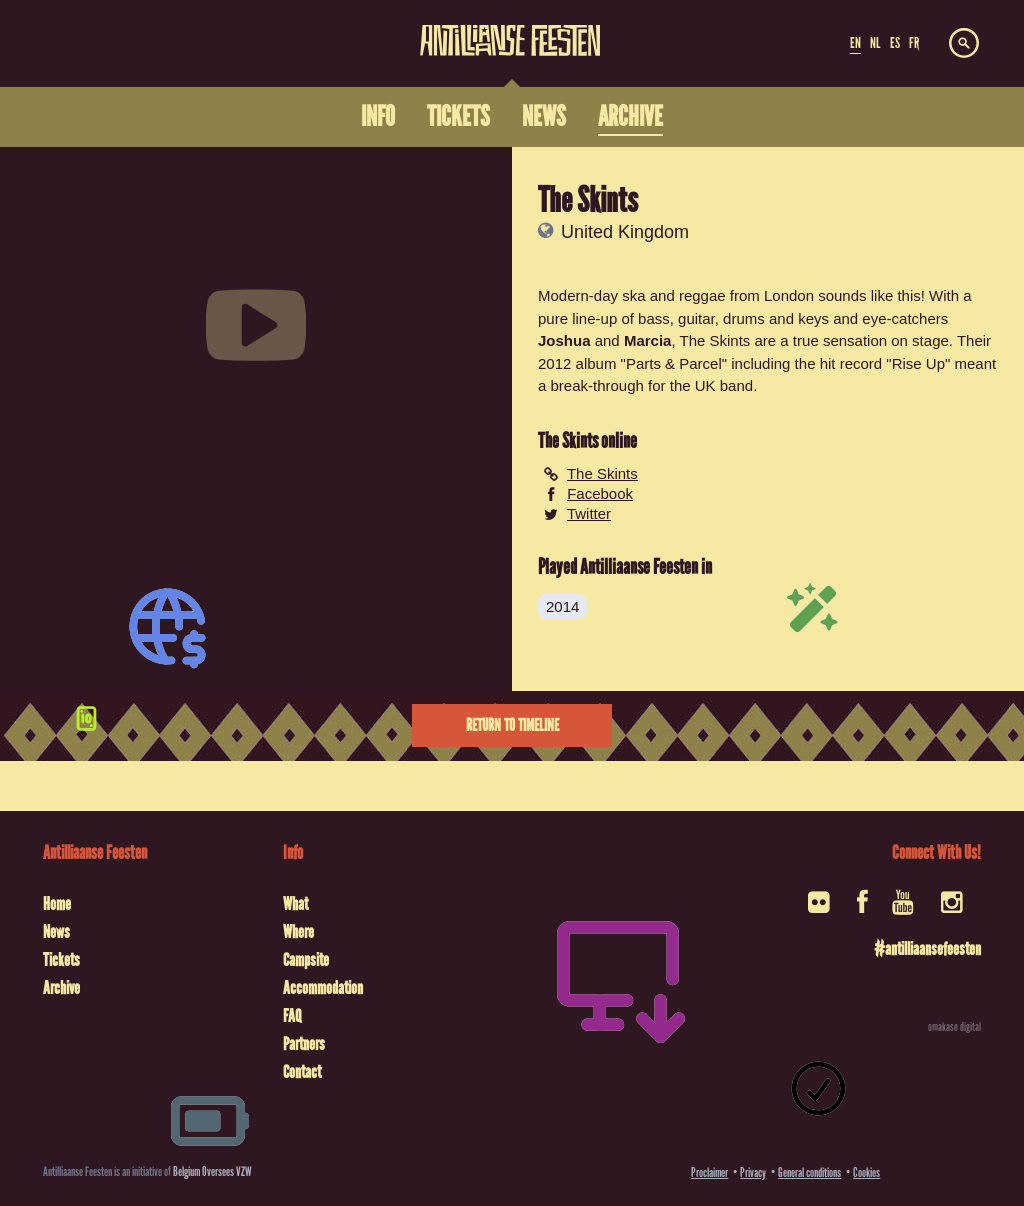  What do you see at coordinates (618, 976) in the screenshot?
I see `download to desktop computer` at bounding box center [618, 976].